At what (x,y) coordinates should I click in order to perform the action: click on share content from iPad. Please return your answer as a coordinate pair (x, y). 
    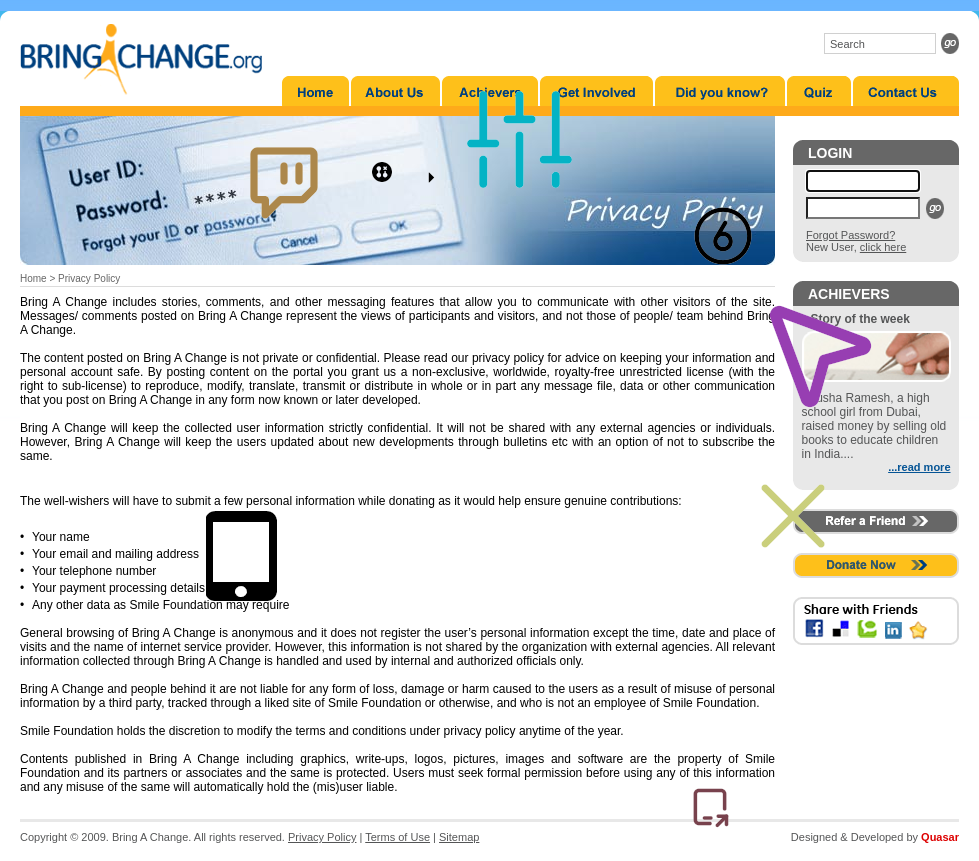
    Looking at the image, I should click on (710, 807).